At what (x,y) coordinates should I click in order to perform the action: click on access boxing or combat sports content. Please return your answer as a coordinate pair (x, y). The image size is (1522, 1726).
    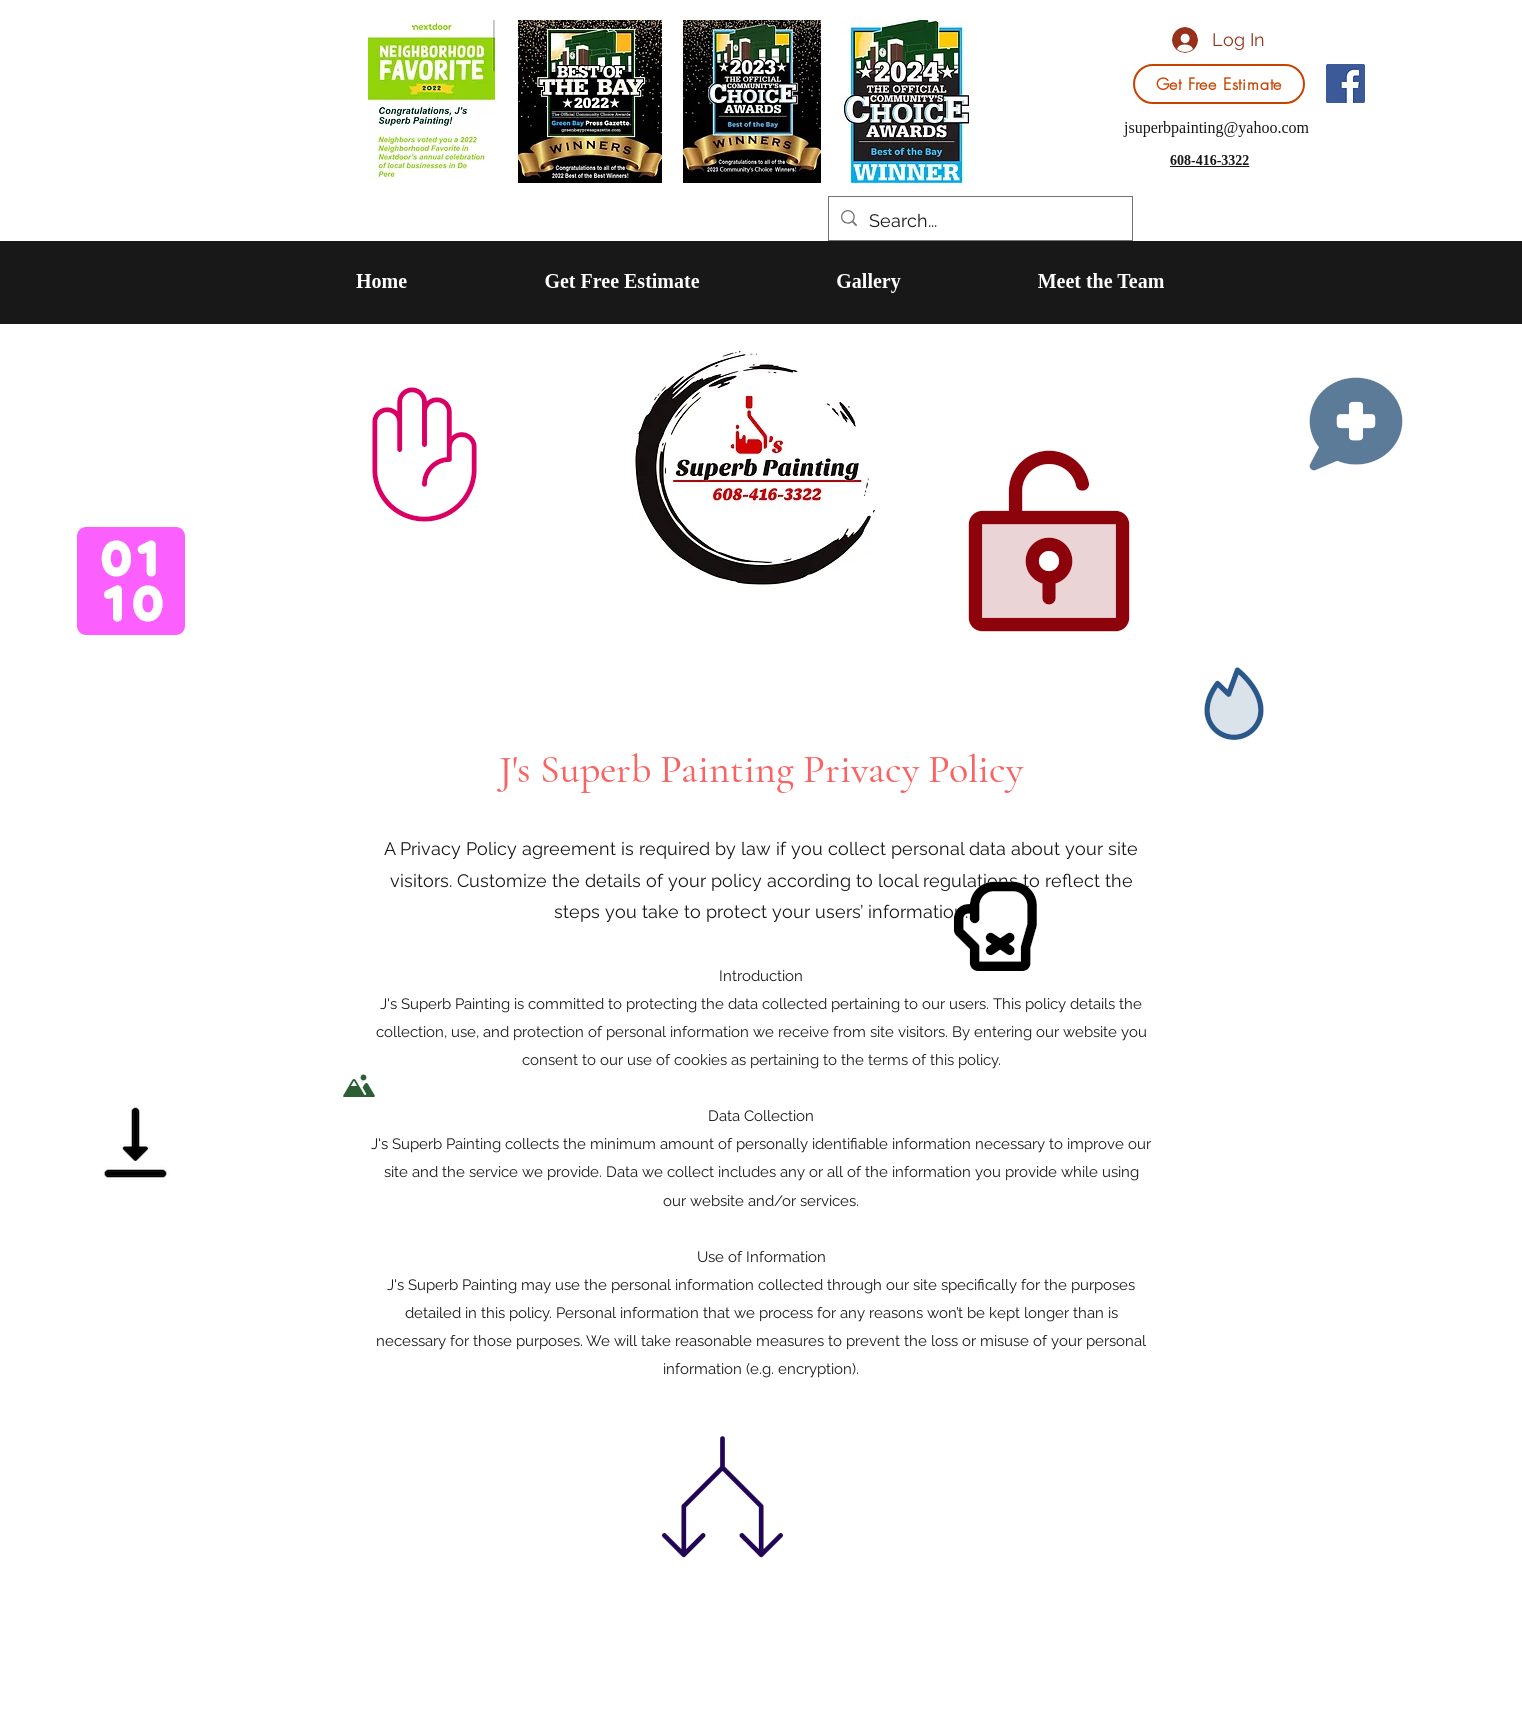
    Looking at the image, I should click on (997, 928).